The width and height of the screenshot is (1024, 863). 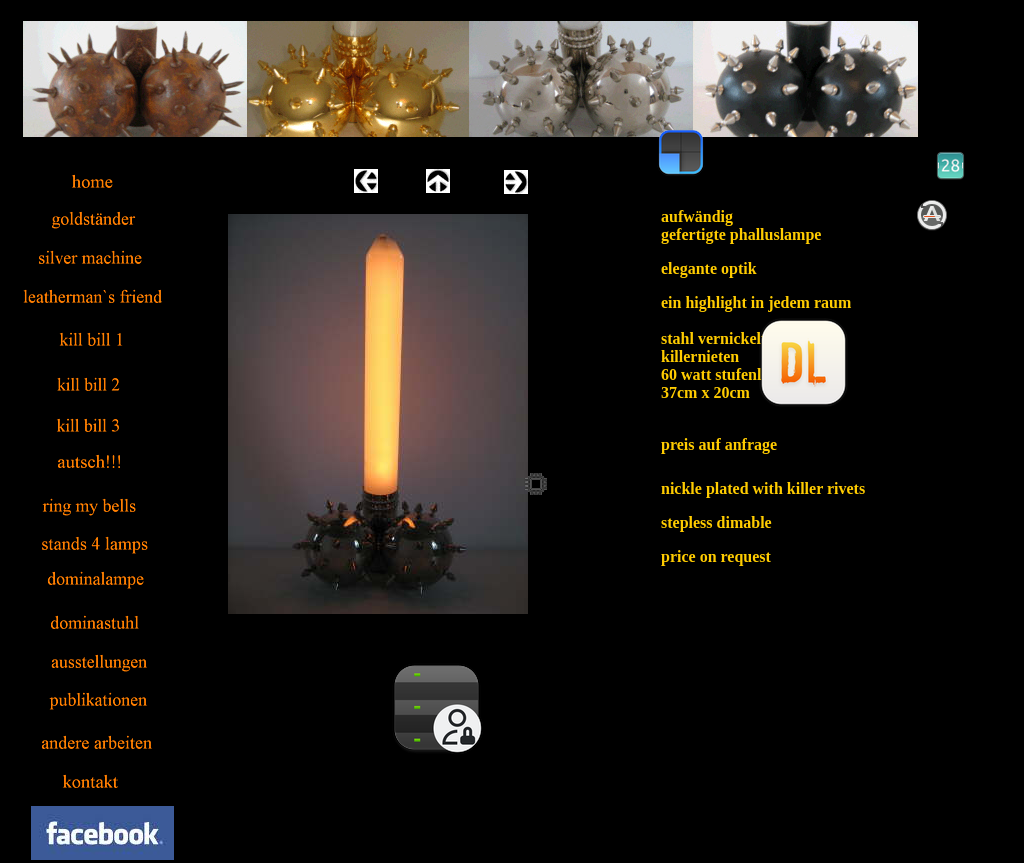 I want to click on open the software updater application, so click(x=932, y=215).